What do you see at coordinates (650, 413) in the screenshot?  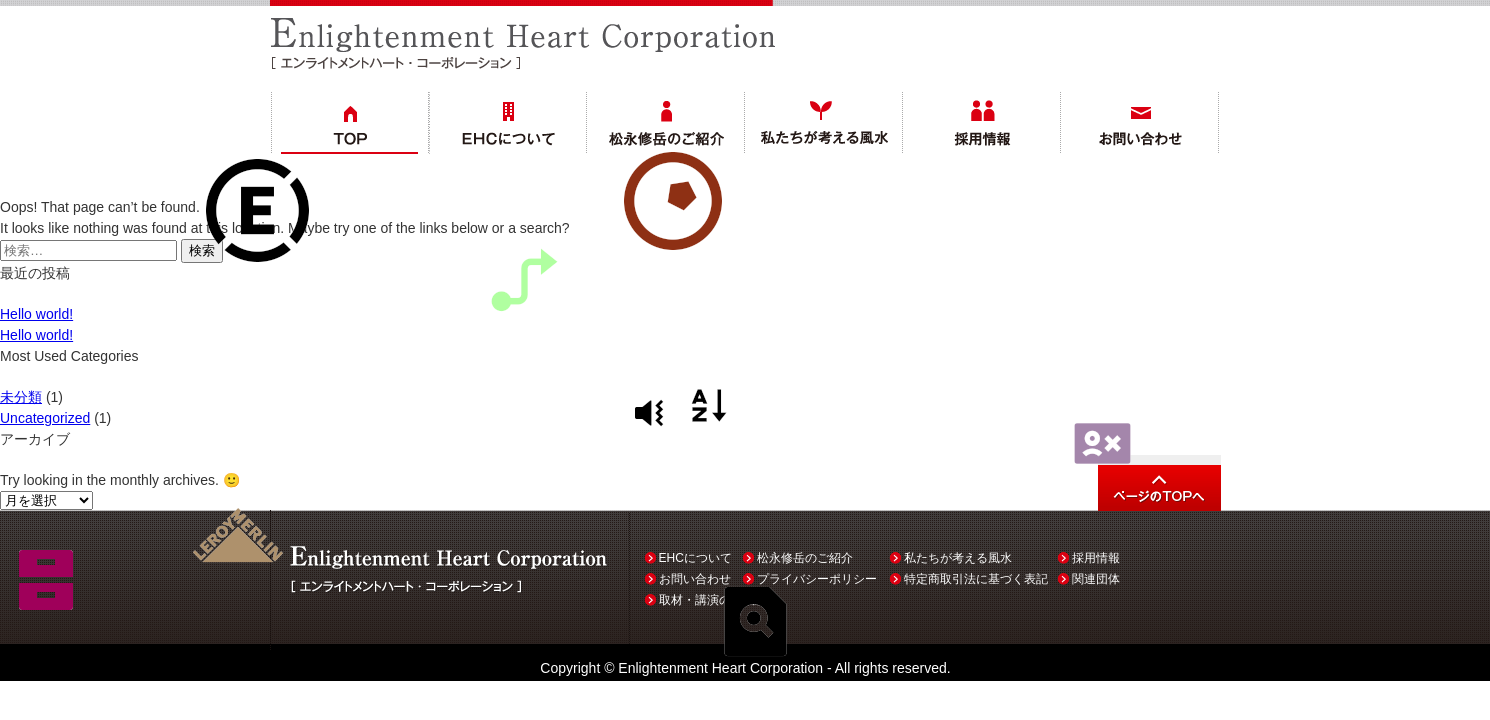 I see `set device to vibrate mode` at bounding box center [650, 413].